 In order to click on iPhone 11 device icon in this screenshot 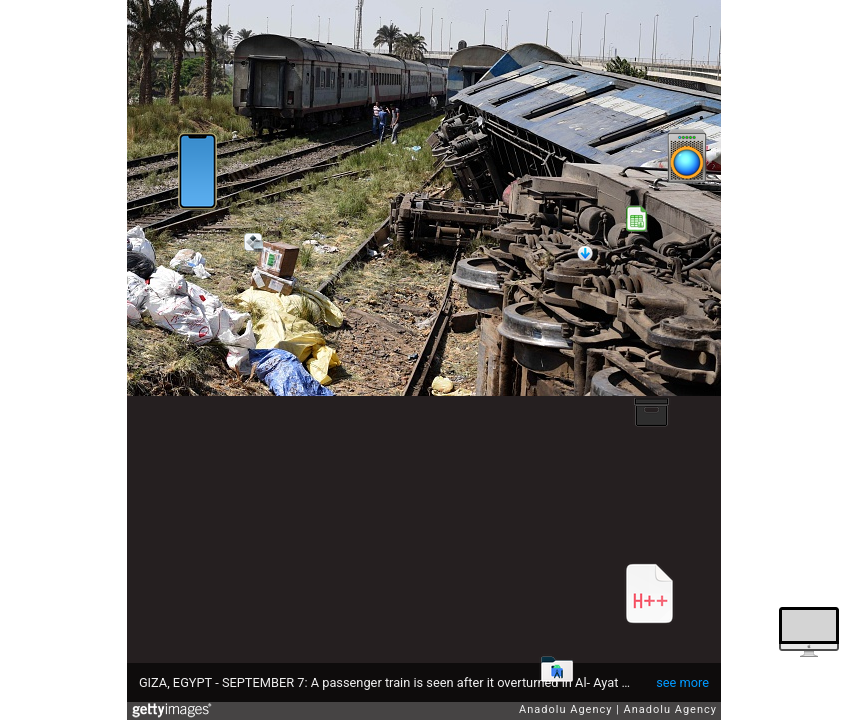, I will do `click(197, 172)`.